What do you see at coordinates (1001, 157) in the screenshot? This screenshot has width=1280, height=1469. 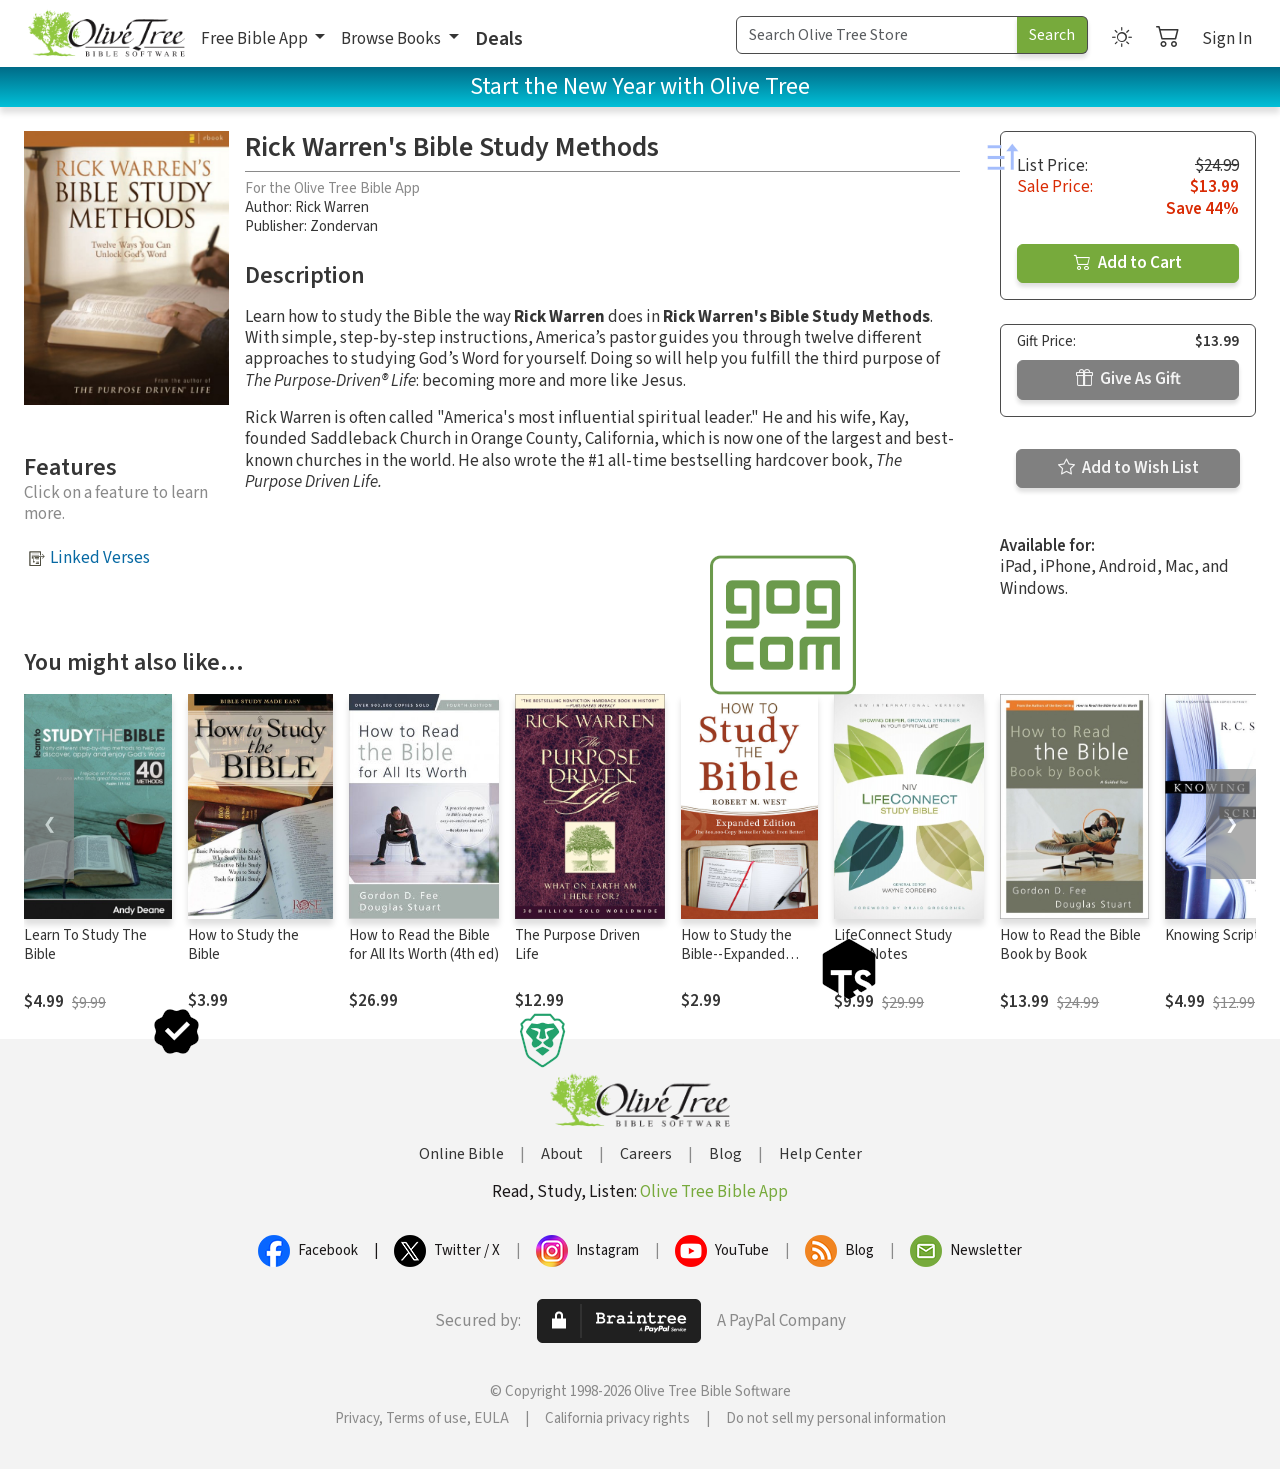 I see `sort items in ascending order` at bounding box center [1001, 157].